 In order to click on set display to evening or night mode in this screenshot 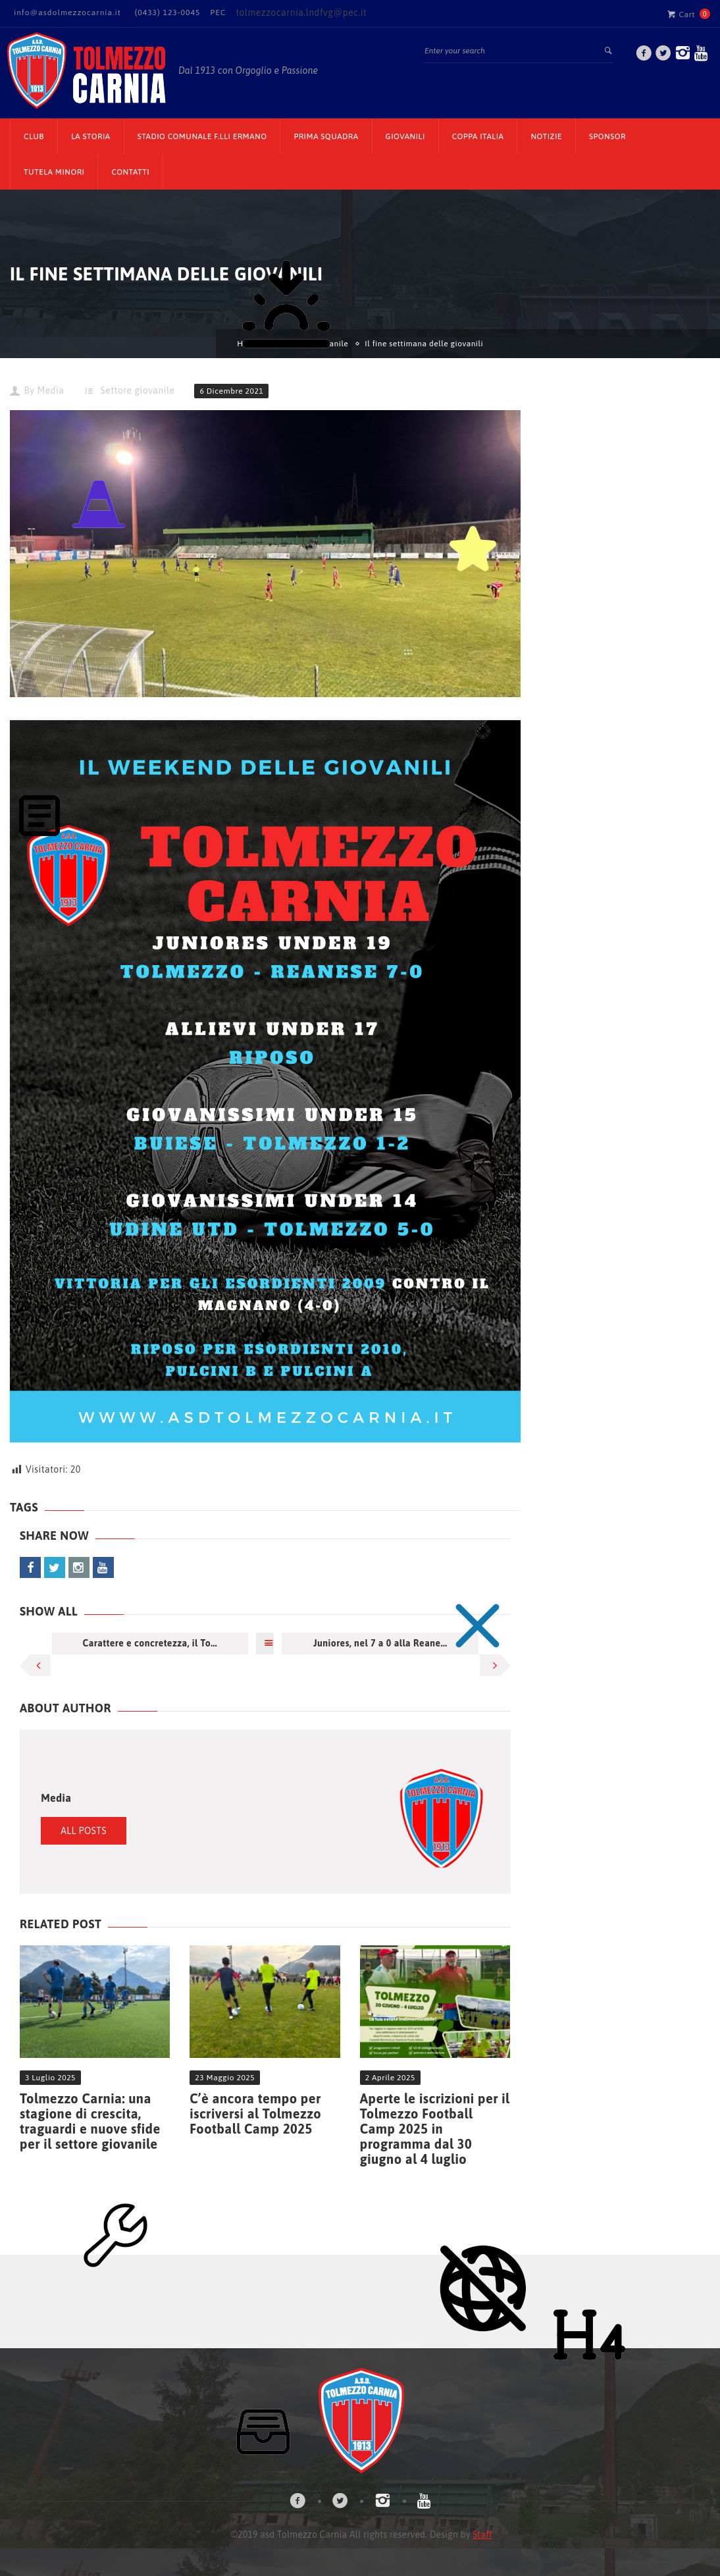, I will do `click(286, 304)`.